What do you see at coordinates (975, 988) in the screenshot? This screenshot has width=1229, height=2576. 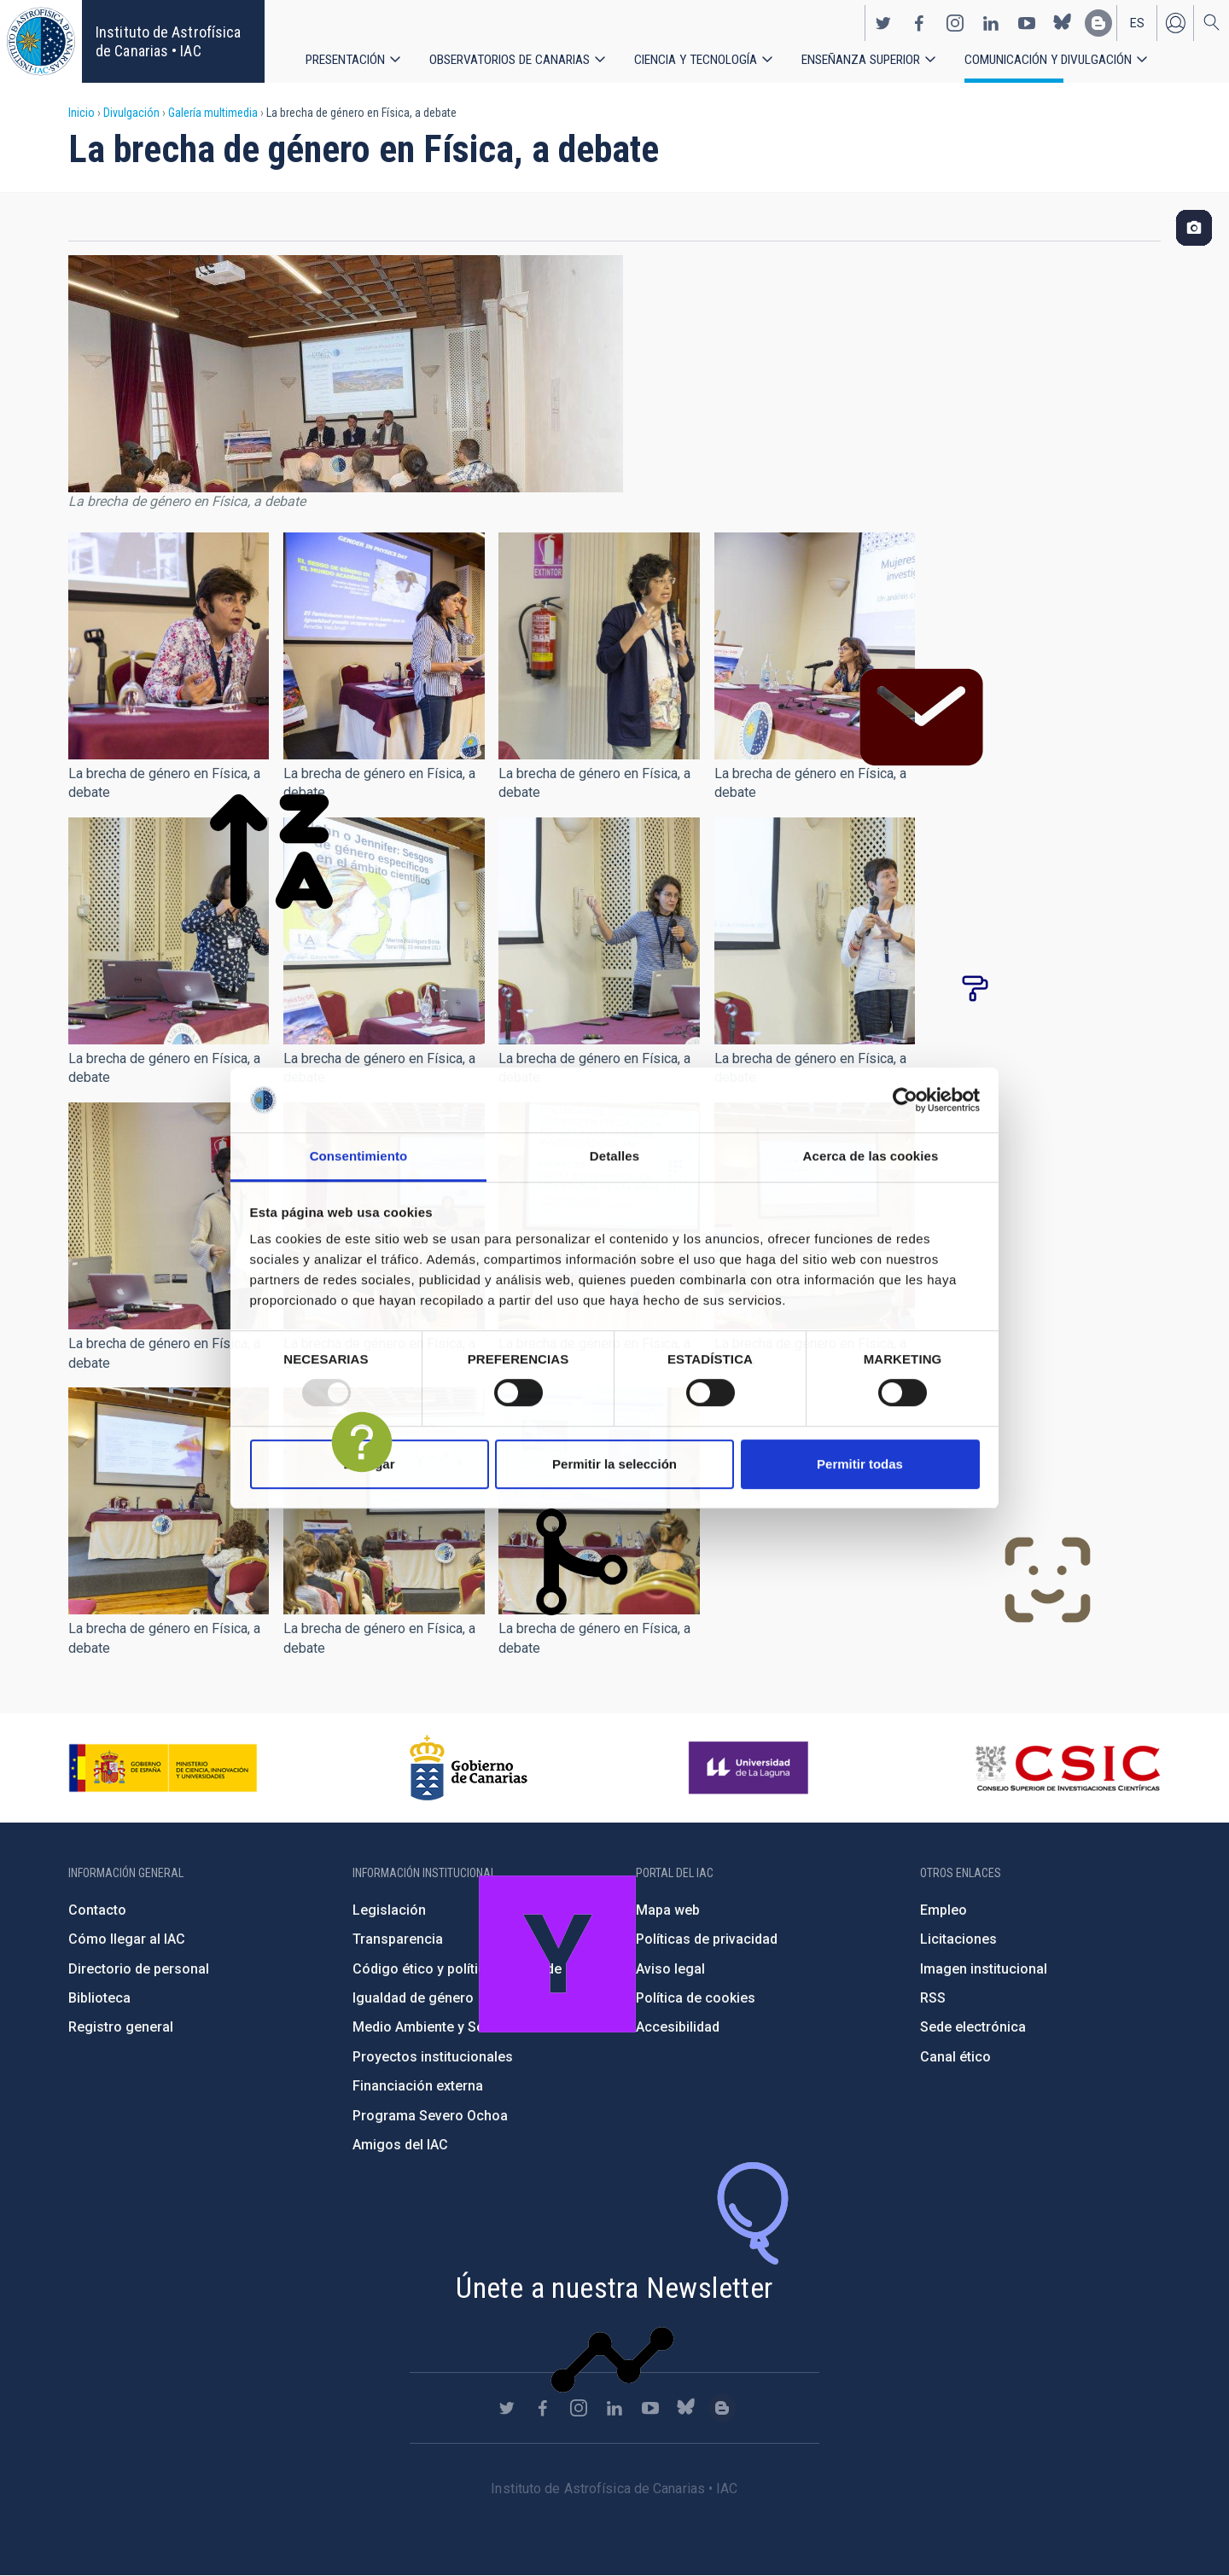 I see `customize theme or appearance settings` at bounding box center [975, 988].